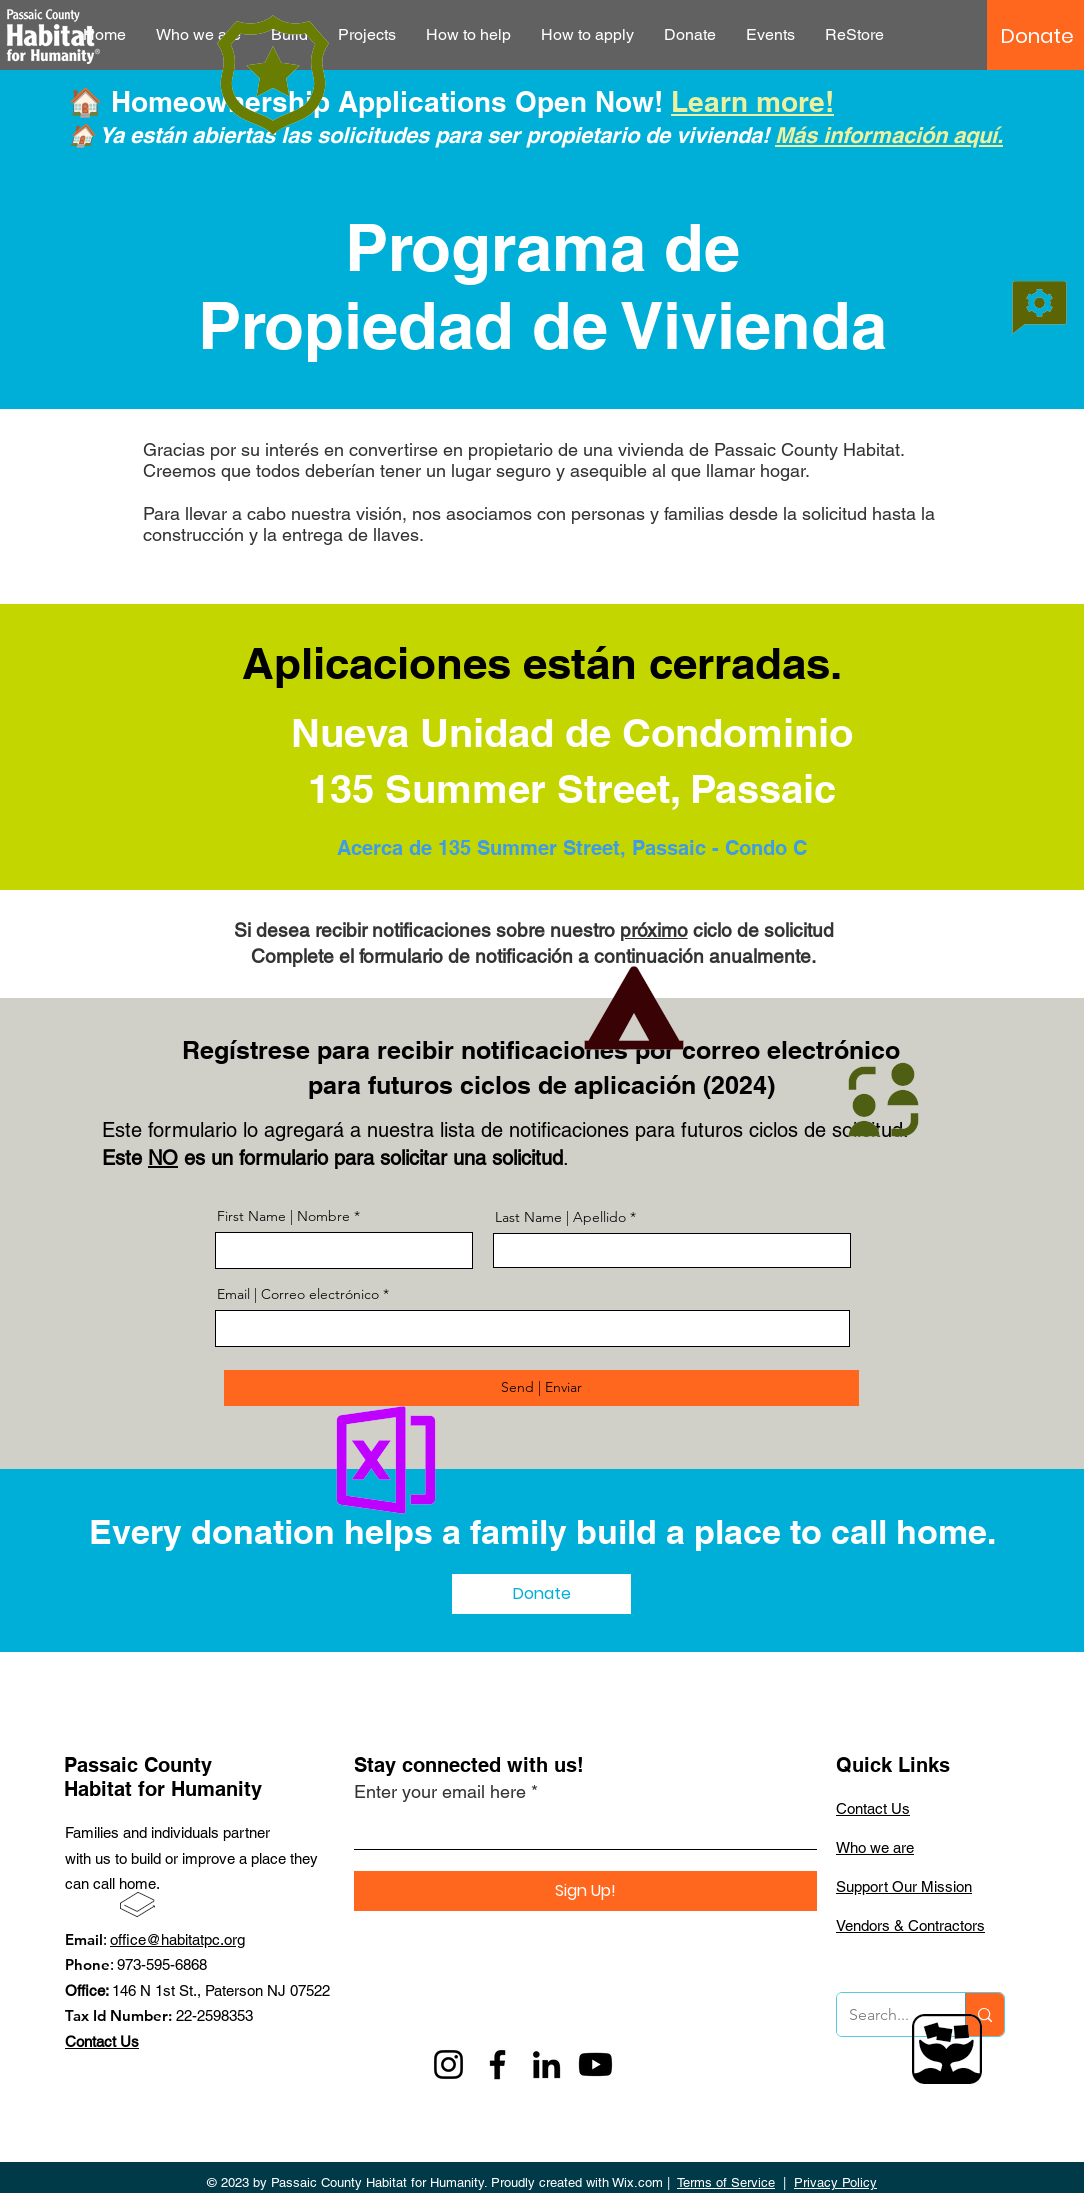 This screenshot has width=1084, height=2193. Describe the element at coordinates (137, 1904) in the screenshot. I see `LBRY decentralized content platform logo` at that location.